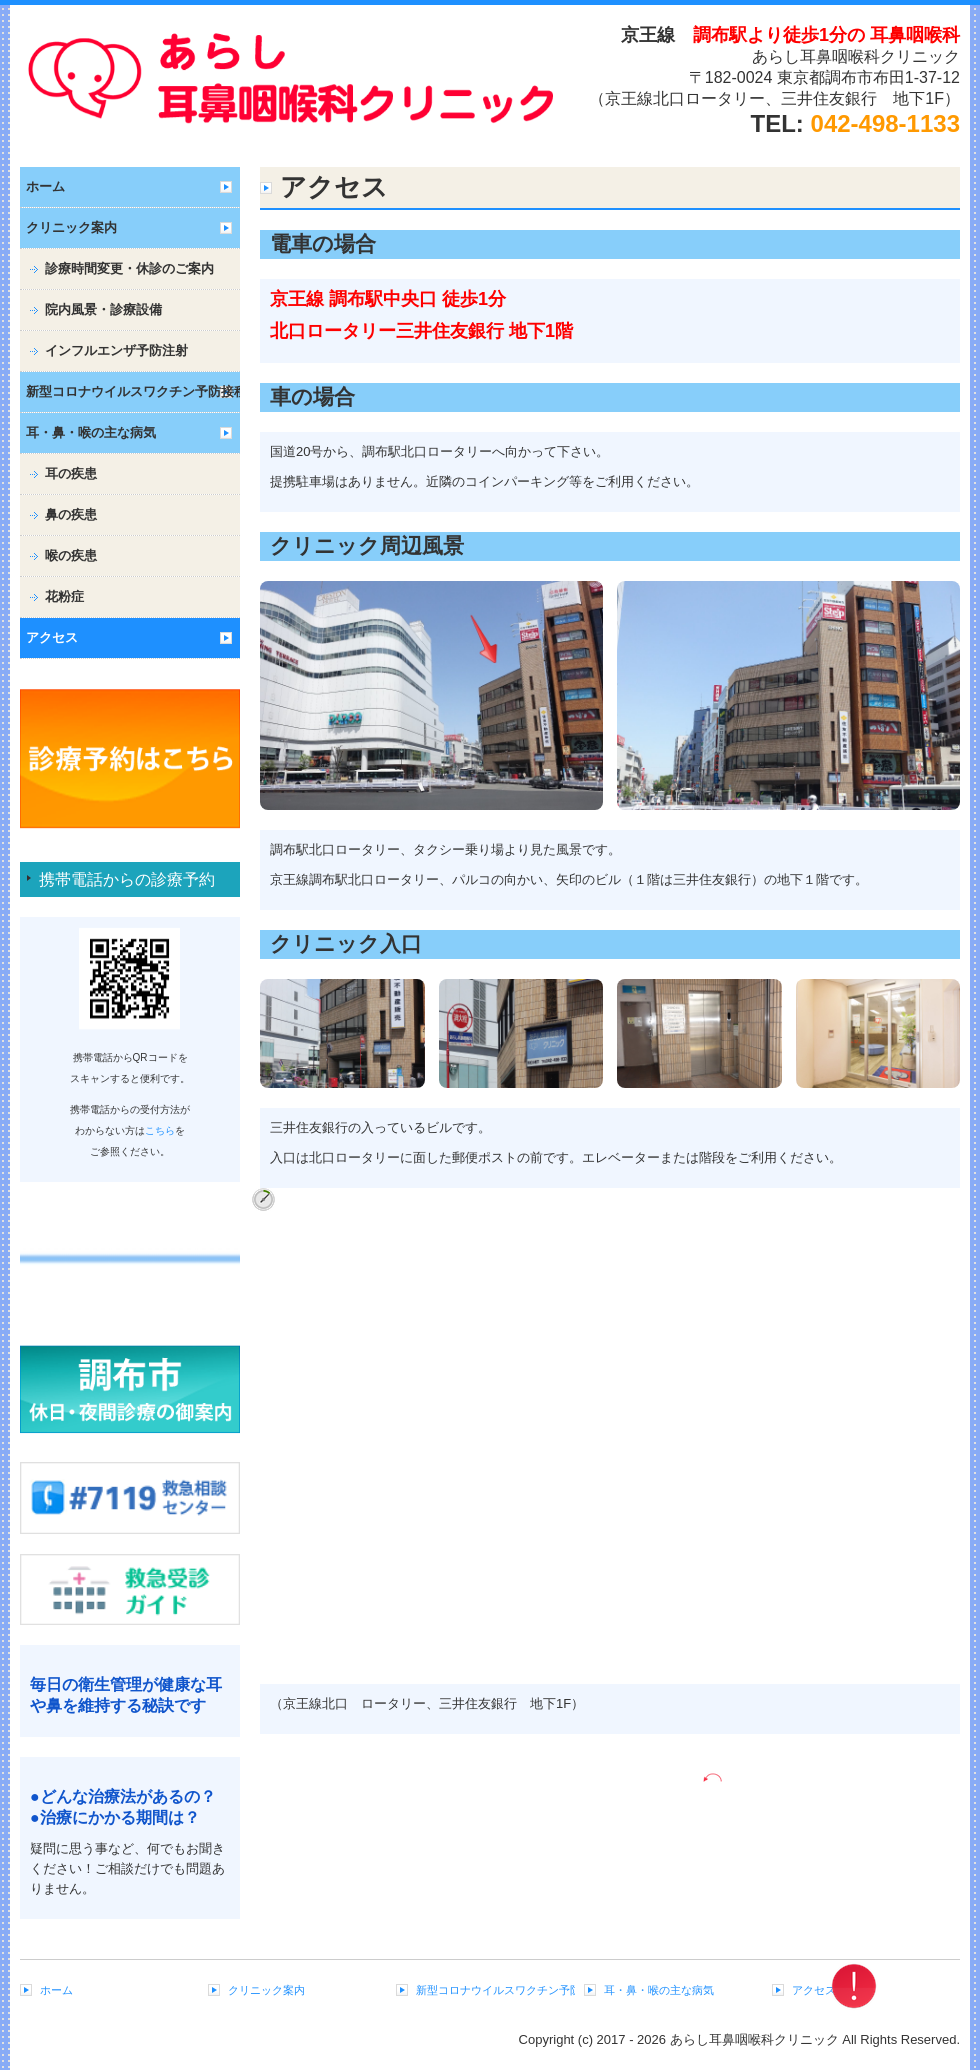  I want to click on indicates an application error or crash, so click(854, 1986).